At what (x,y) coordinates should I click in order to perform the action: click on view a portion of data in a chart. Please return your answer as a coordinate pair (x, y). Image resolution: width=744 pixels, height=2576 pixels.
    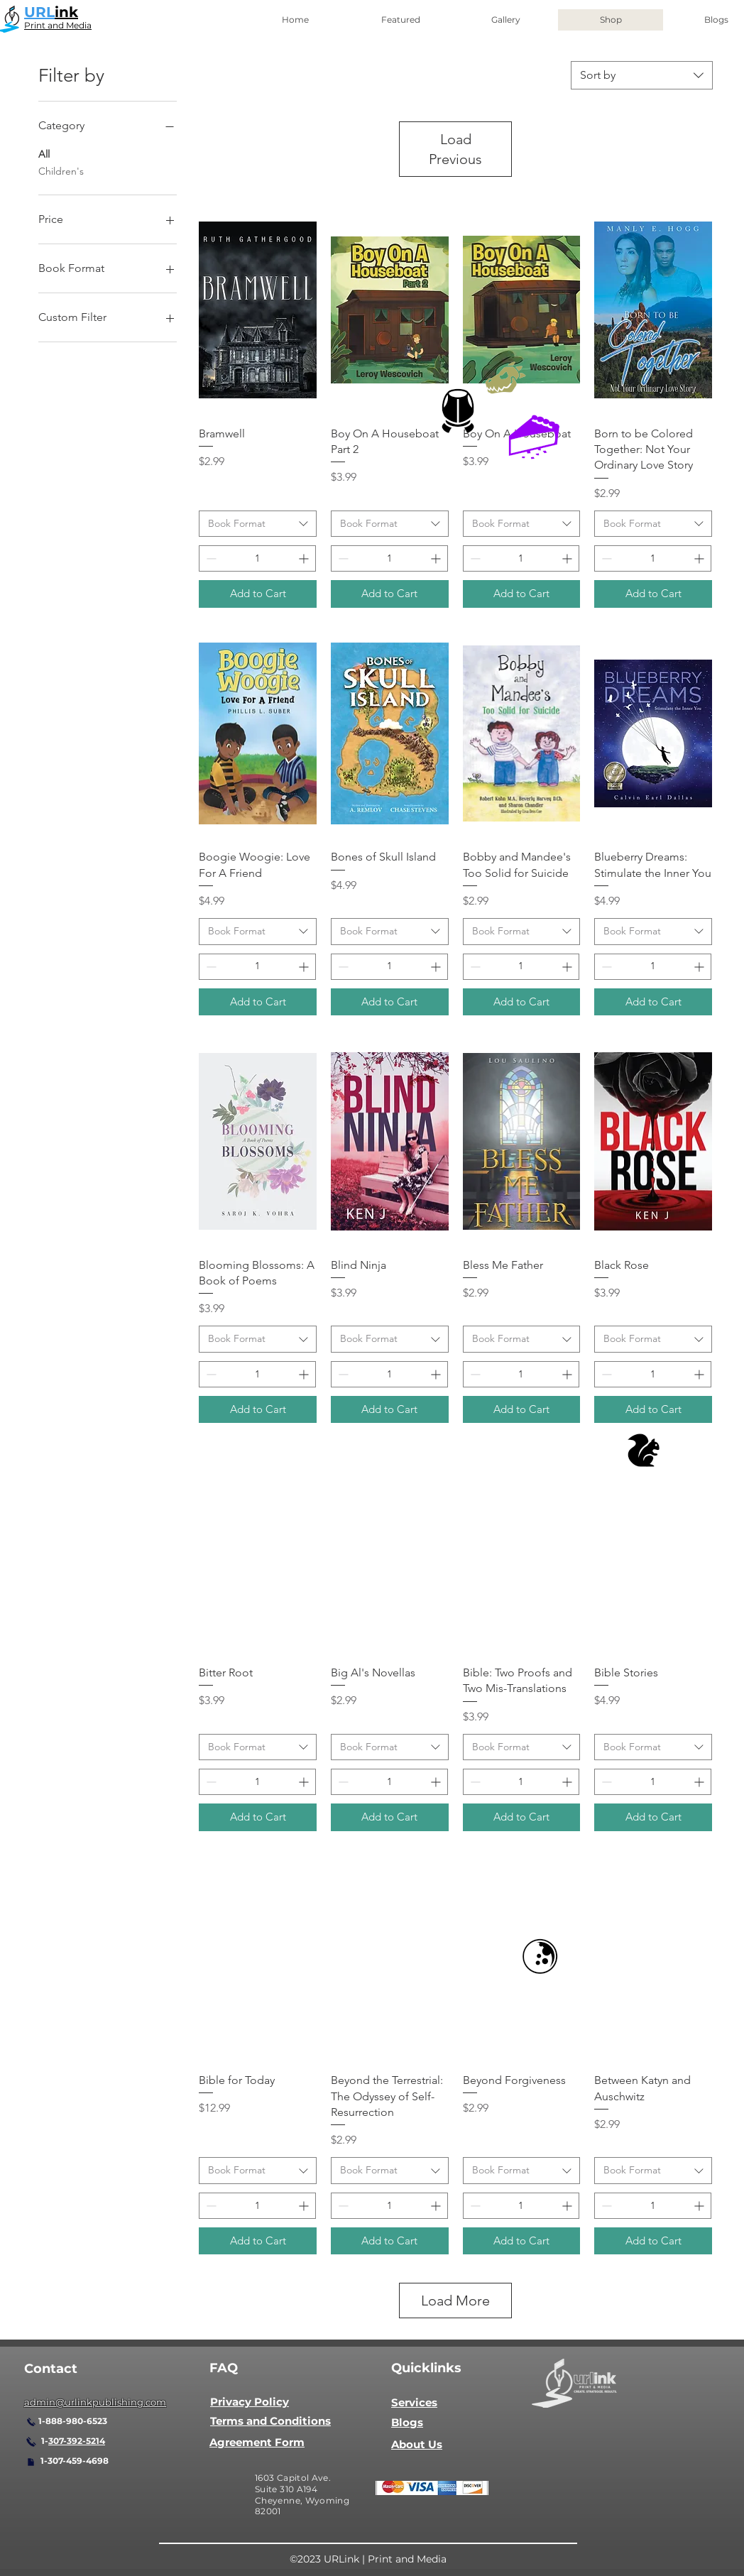
    Looking at the image, I should click on (534, 434).